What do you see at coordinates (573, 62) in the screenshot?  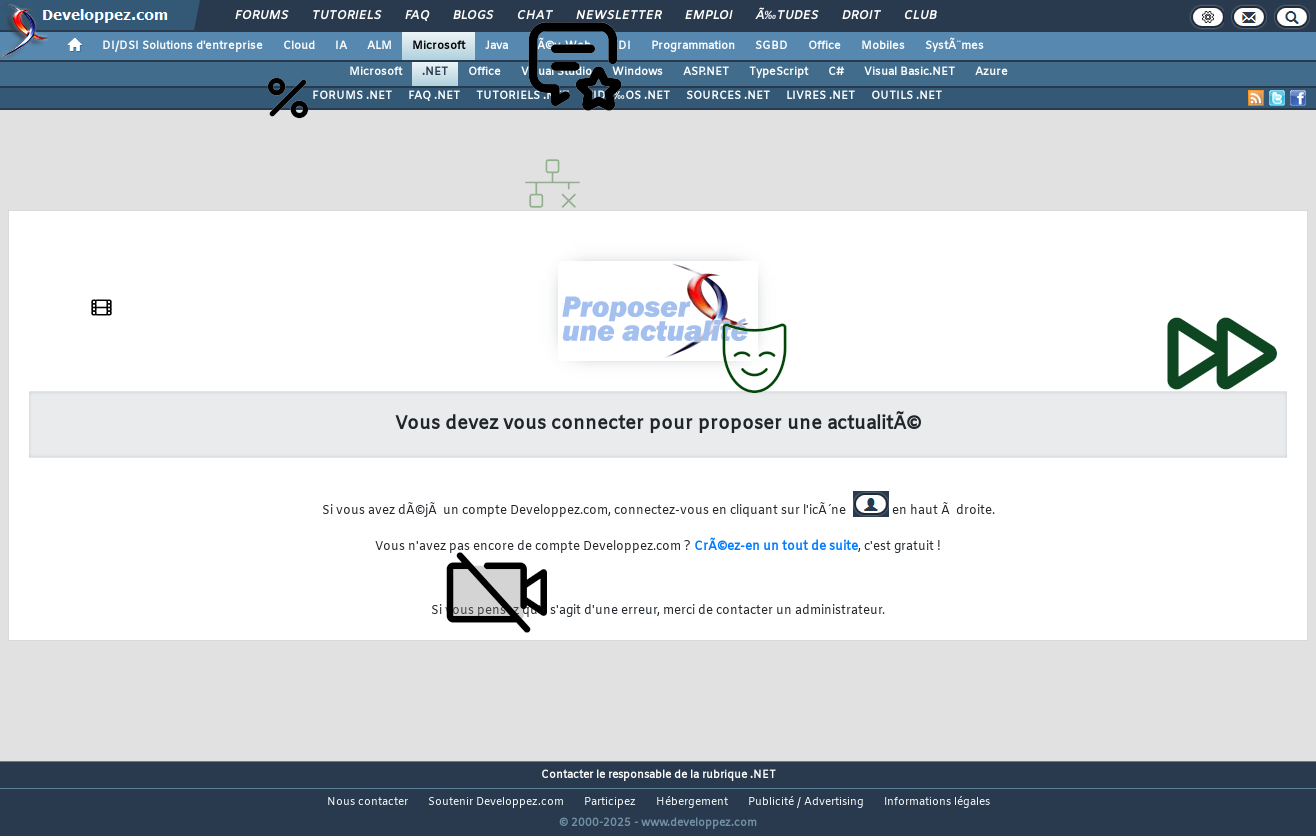 I see `view starred messages` at bounding box center [573, 62].